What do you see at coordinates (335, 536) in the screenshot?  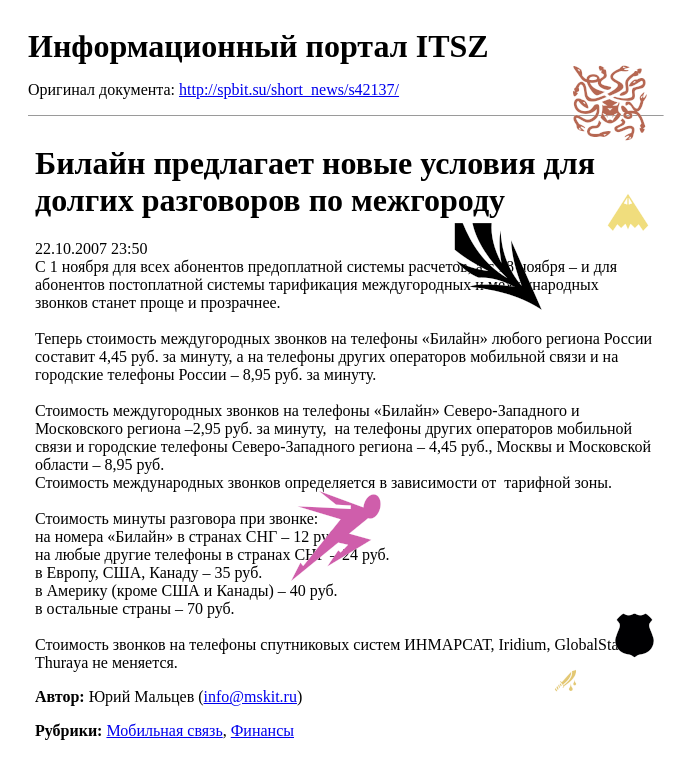 I see `activate sprint or run mode` at bounding box center [335, 536].